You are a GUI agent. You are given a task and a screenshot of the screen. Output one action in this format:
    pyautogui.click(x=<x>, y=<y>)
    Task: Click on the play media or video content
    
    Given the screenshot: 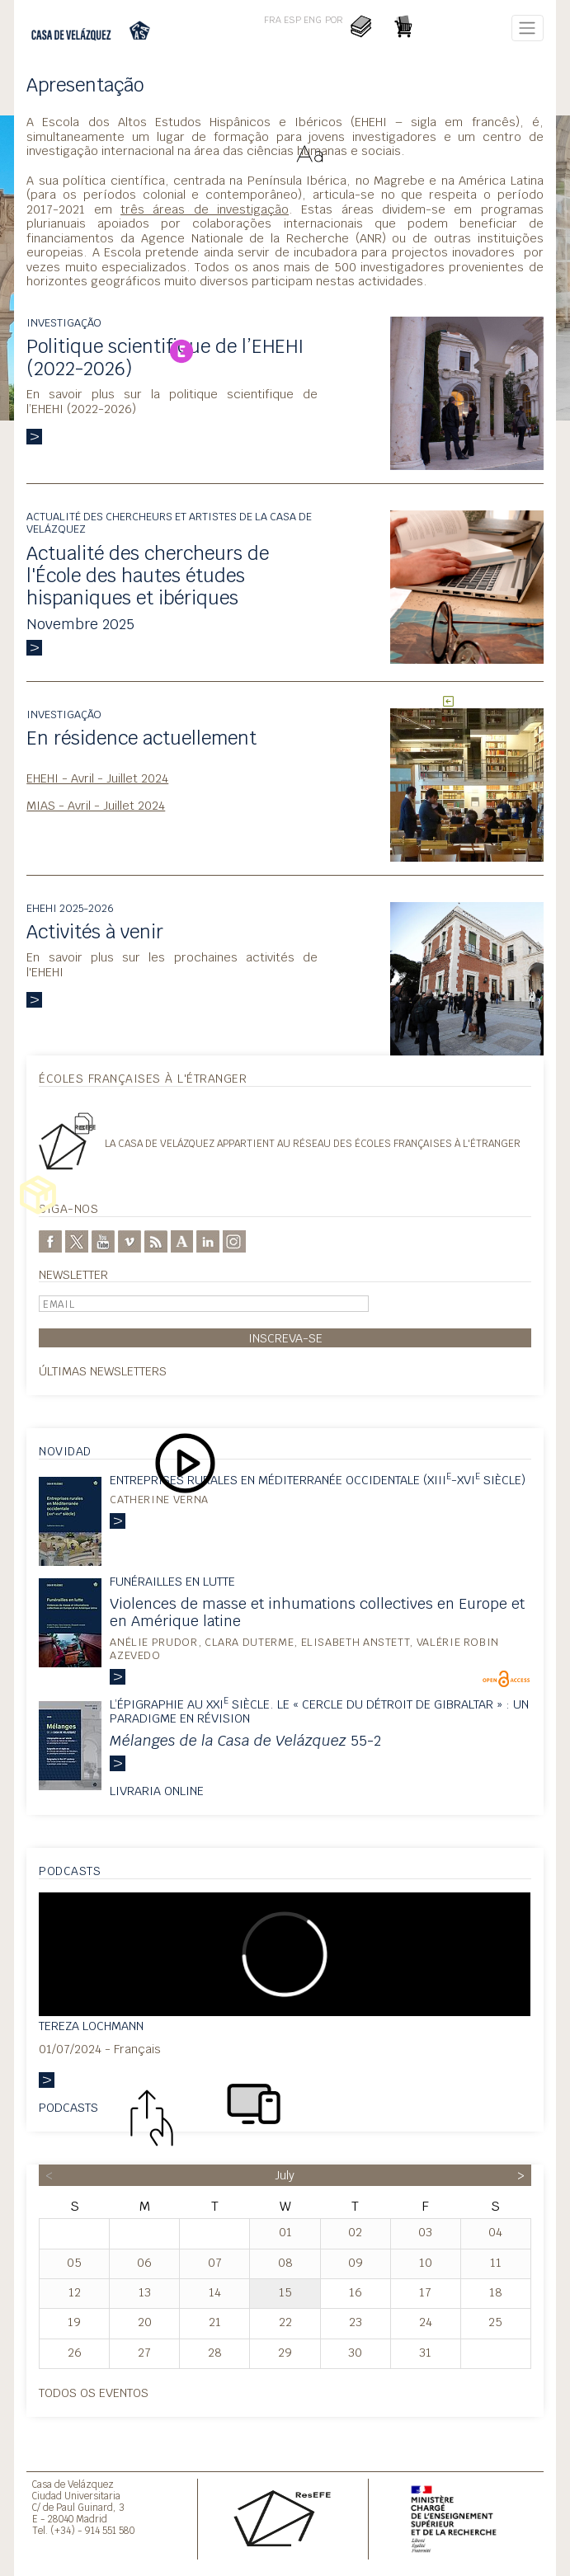 What is the action you would take?
    pyautogui.click(x=185, y=1463)
    